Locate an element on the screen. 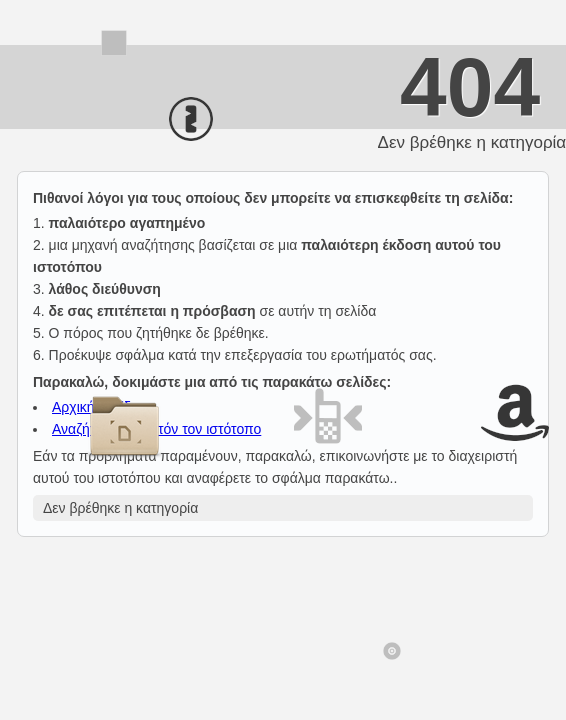 The image size is (566, 720). open the amazon store app is located at coordinates (515, 414).